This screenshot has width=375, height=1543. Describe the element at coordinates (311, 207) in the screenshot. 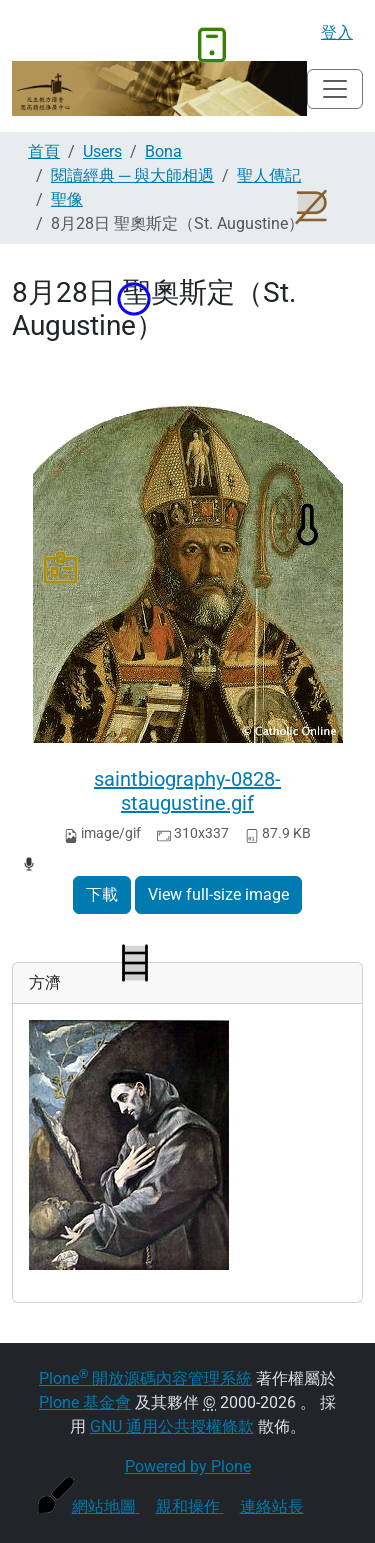

I see `indicates set is not a superset of another in mathematical notation` at that location.